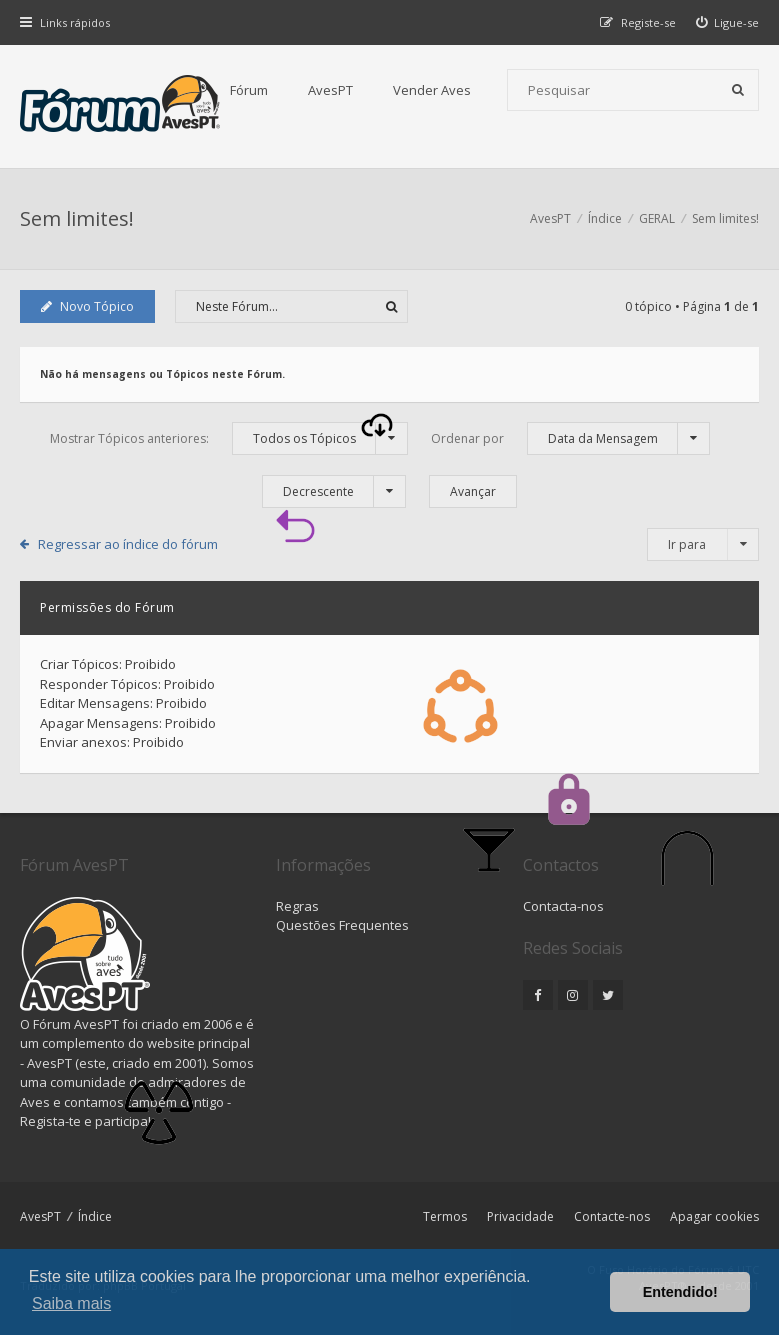 The image size is (779, 1335). Describe the element at coordinates (377, 425) in the screenshot. I see `download from cloud storage` at that location.